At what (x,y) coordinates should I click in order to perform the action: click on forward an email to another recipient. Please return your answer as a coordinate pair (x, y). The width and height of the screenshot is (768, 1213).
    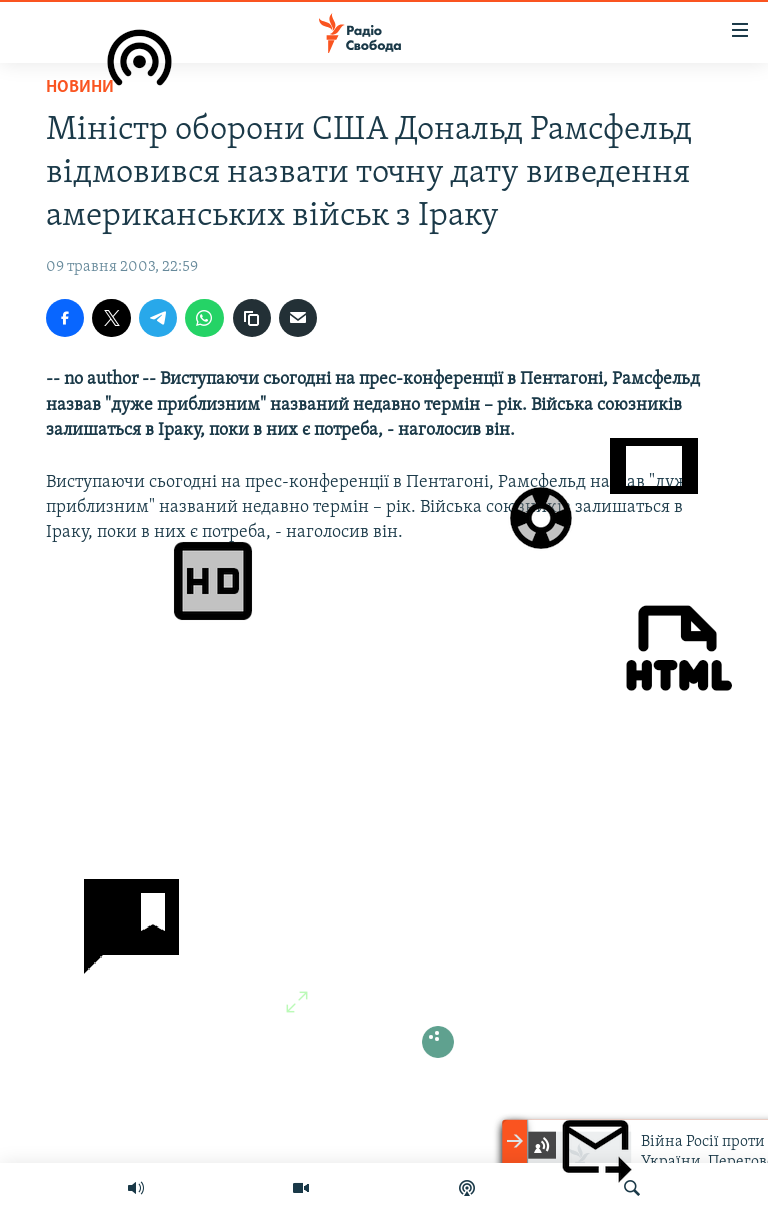
    Looking at the image, I should click on (595, 1146).